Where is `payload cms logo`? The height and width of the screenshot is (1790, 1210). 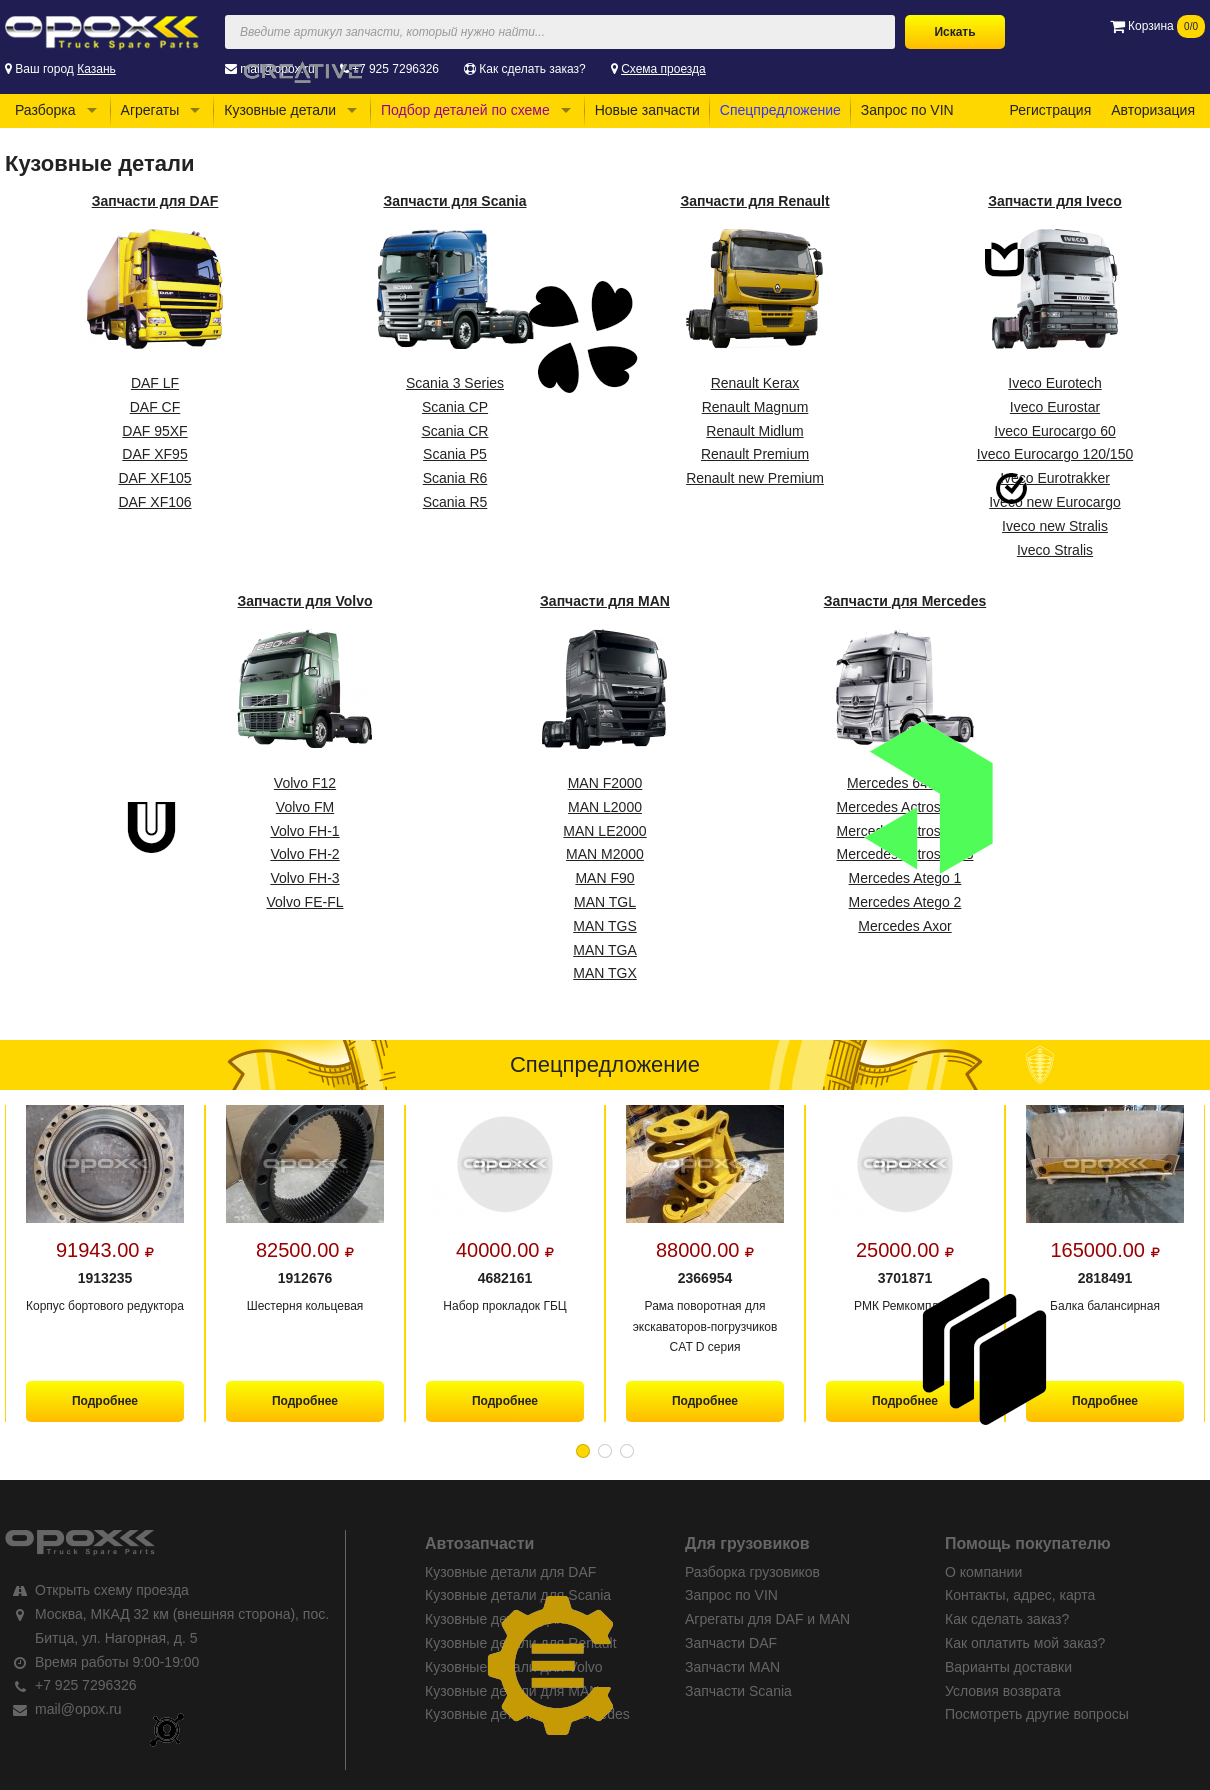 payload cms logo is located at coordinates (928, 797).